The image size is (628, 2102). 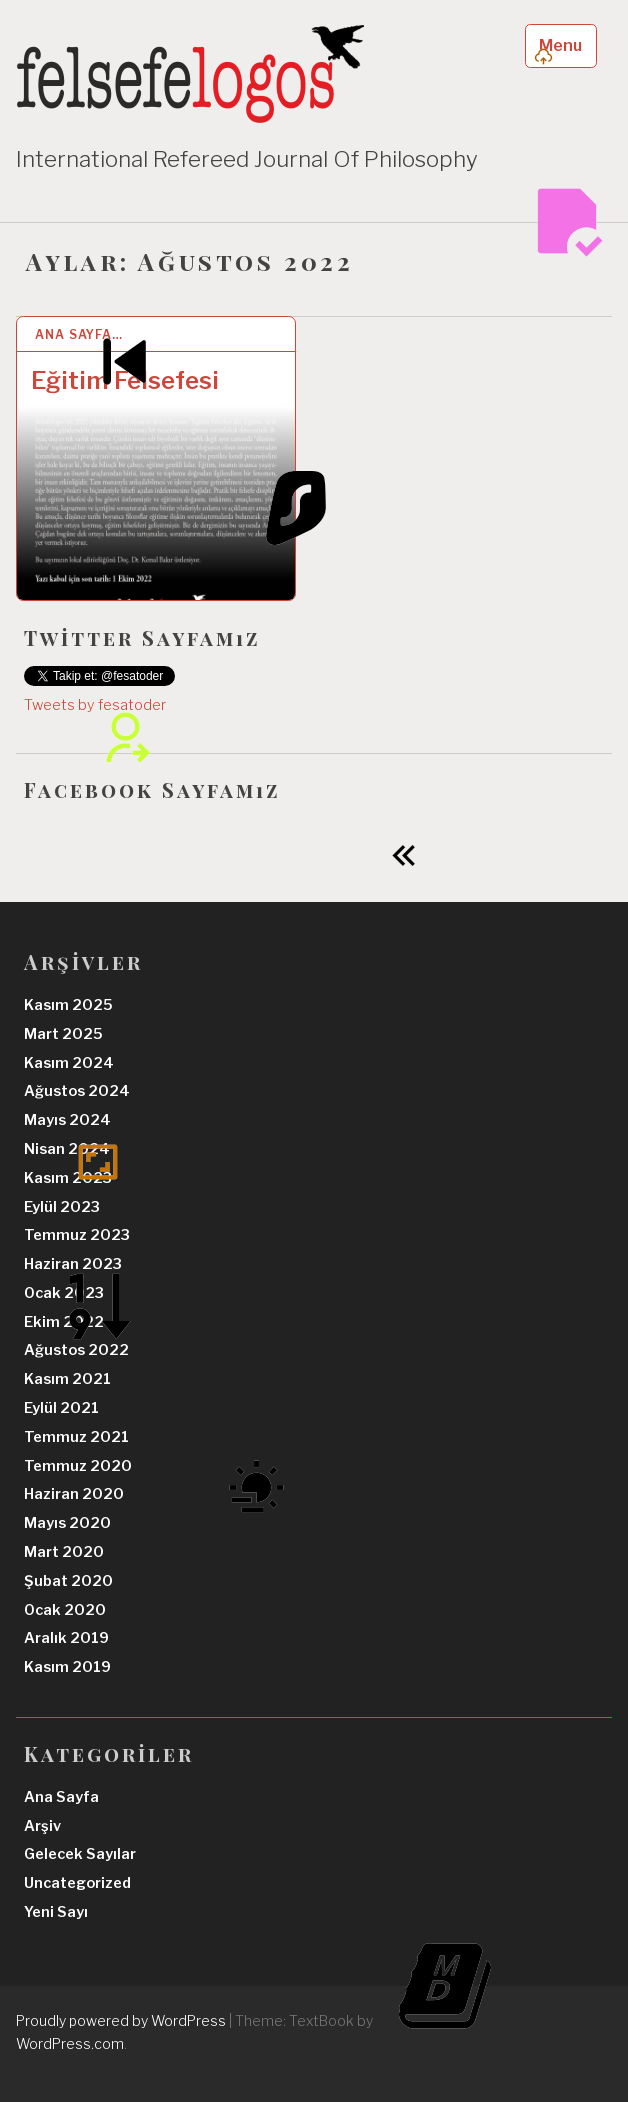 What do you see at coordinates (125, 738) in the screenshot?
I see `share a user profile with others` at bounding box center [125, 738].